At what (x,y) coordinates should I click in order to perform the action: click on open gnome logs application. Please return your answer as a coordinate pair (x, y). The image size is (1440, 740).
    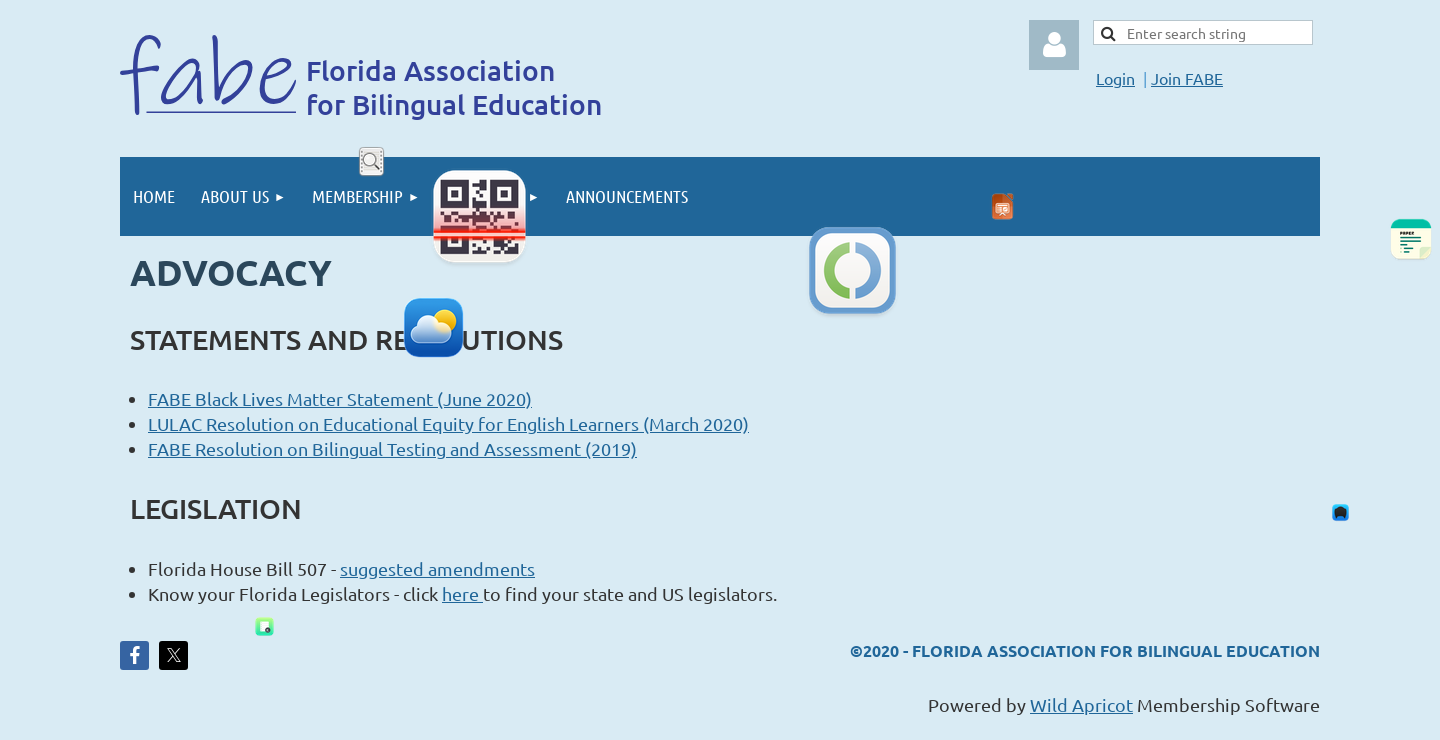
    Looking at the image, I should click on (371, 161).